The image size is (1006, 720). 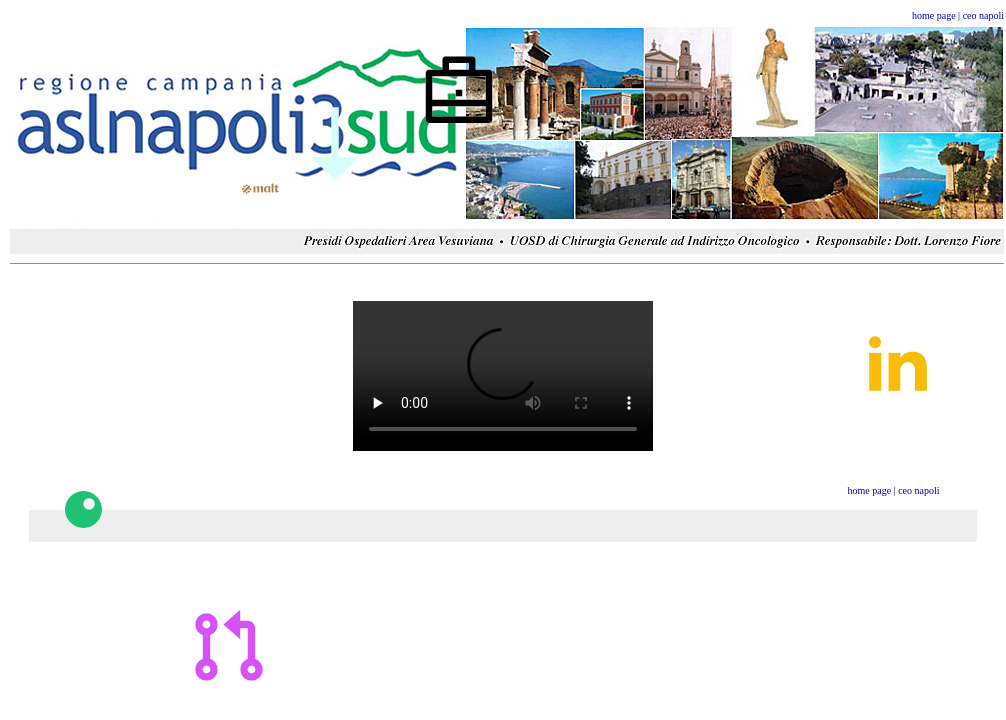 What do you see at coordinates (260, 188) in the screenshot?
I see `visit malt freelancer platform` at bounding box center [260, 188].